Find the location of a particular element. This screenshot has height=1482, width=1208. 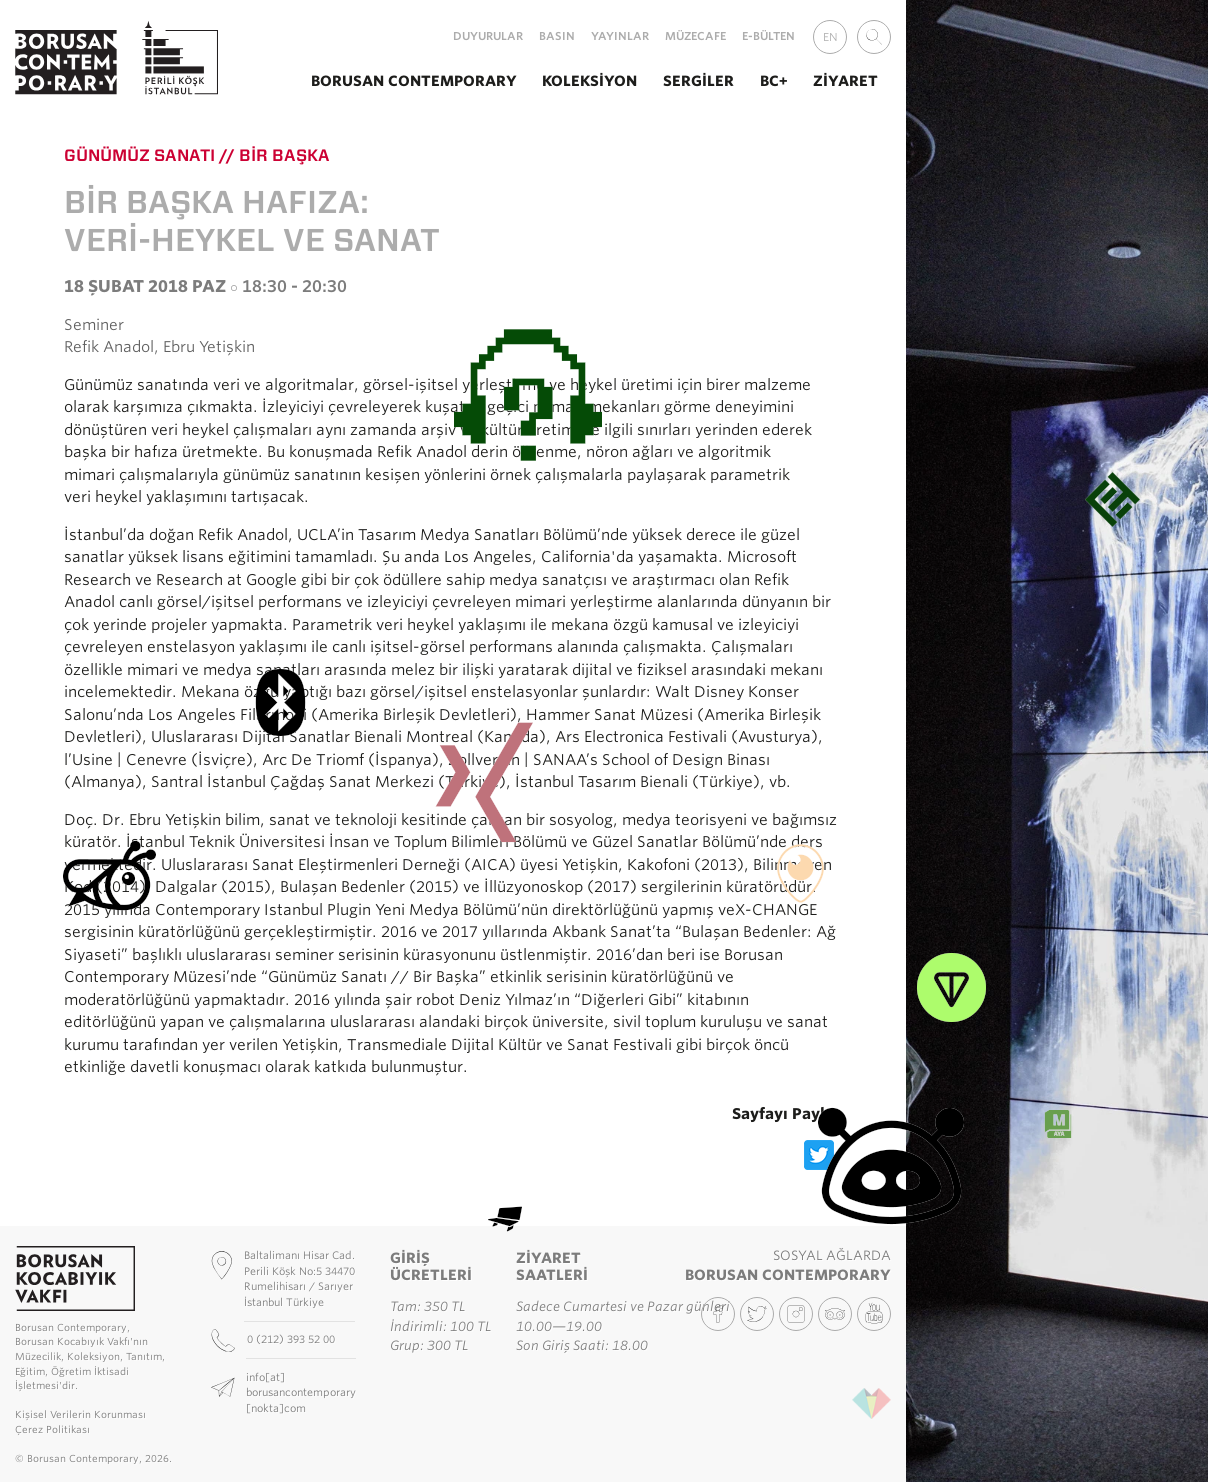

open Autodesk Maya application is located at coordinates (1058, 1124).